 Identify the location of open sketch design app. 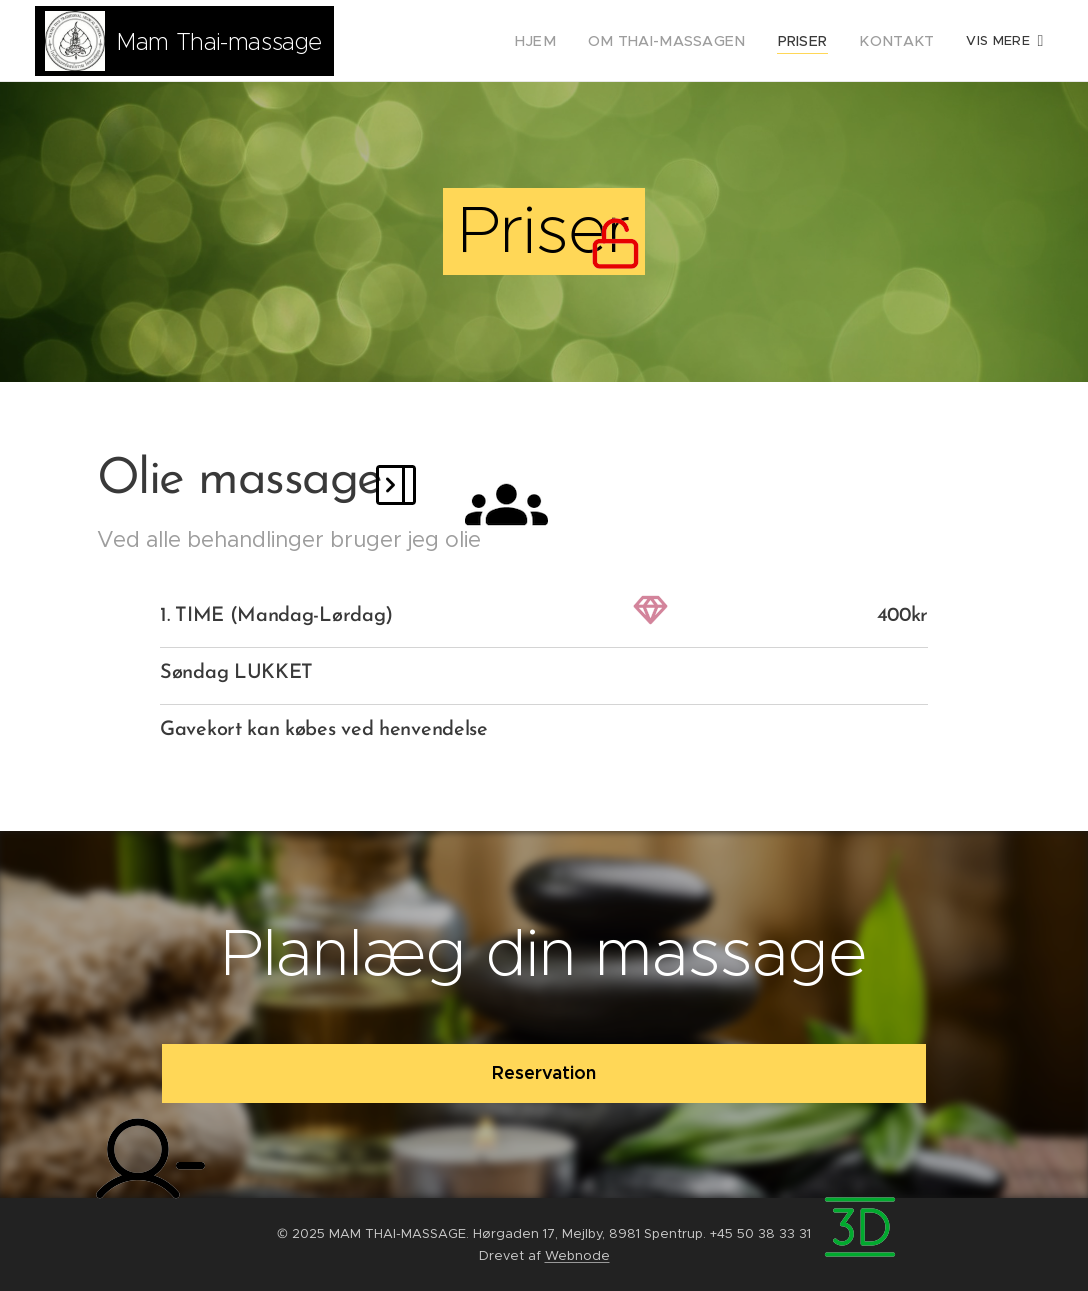
(650, 609).